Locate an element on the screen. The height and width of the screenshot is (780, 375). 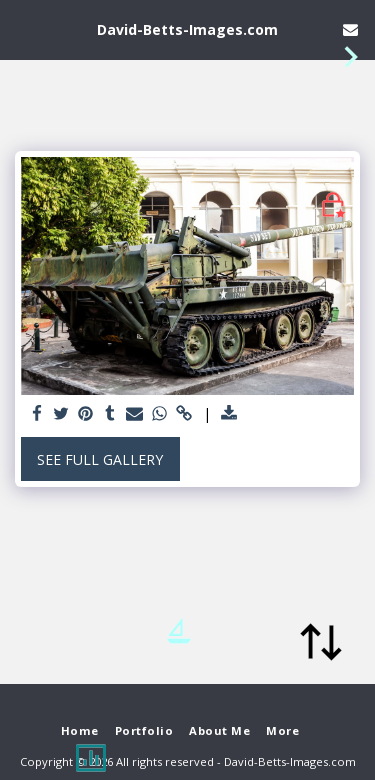
view analytics dashboard is located at coordinates (91, 758).